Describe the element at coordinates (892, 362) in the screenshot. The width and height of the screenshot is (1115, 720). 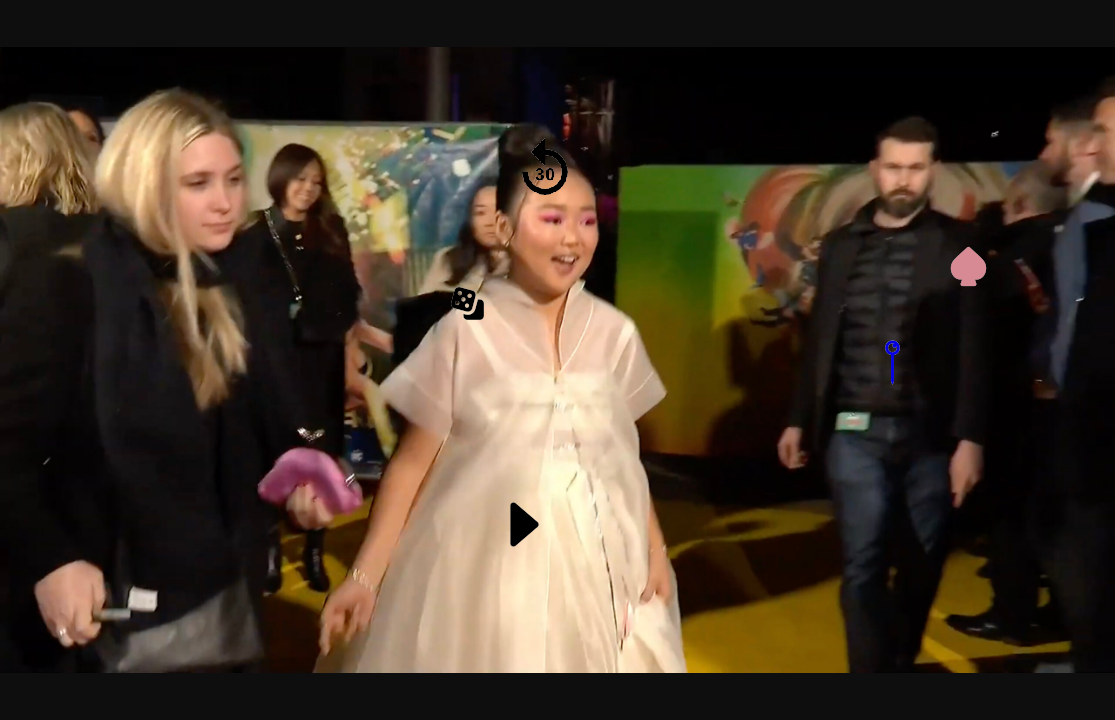
I see `pin a location on the map` at that location.